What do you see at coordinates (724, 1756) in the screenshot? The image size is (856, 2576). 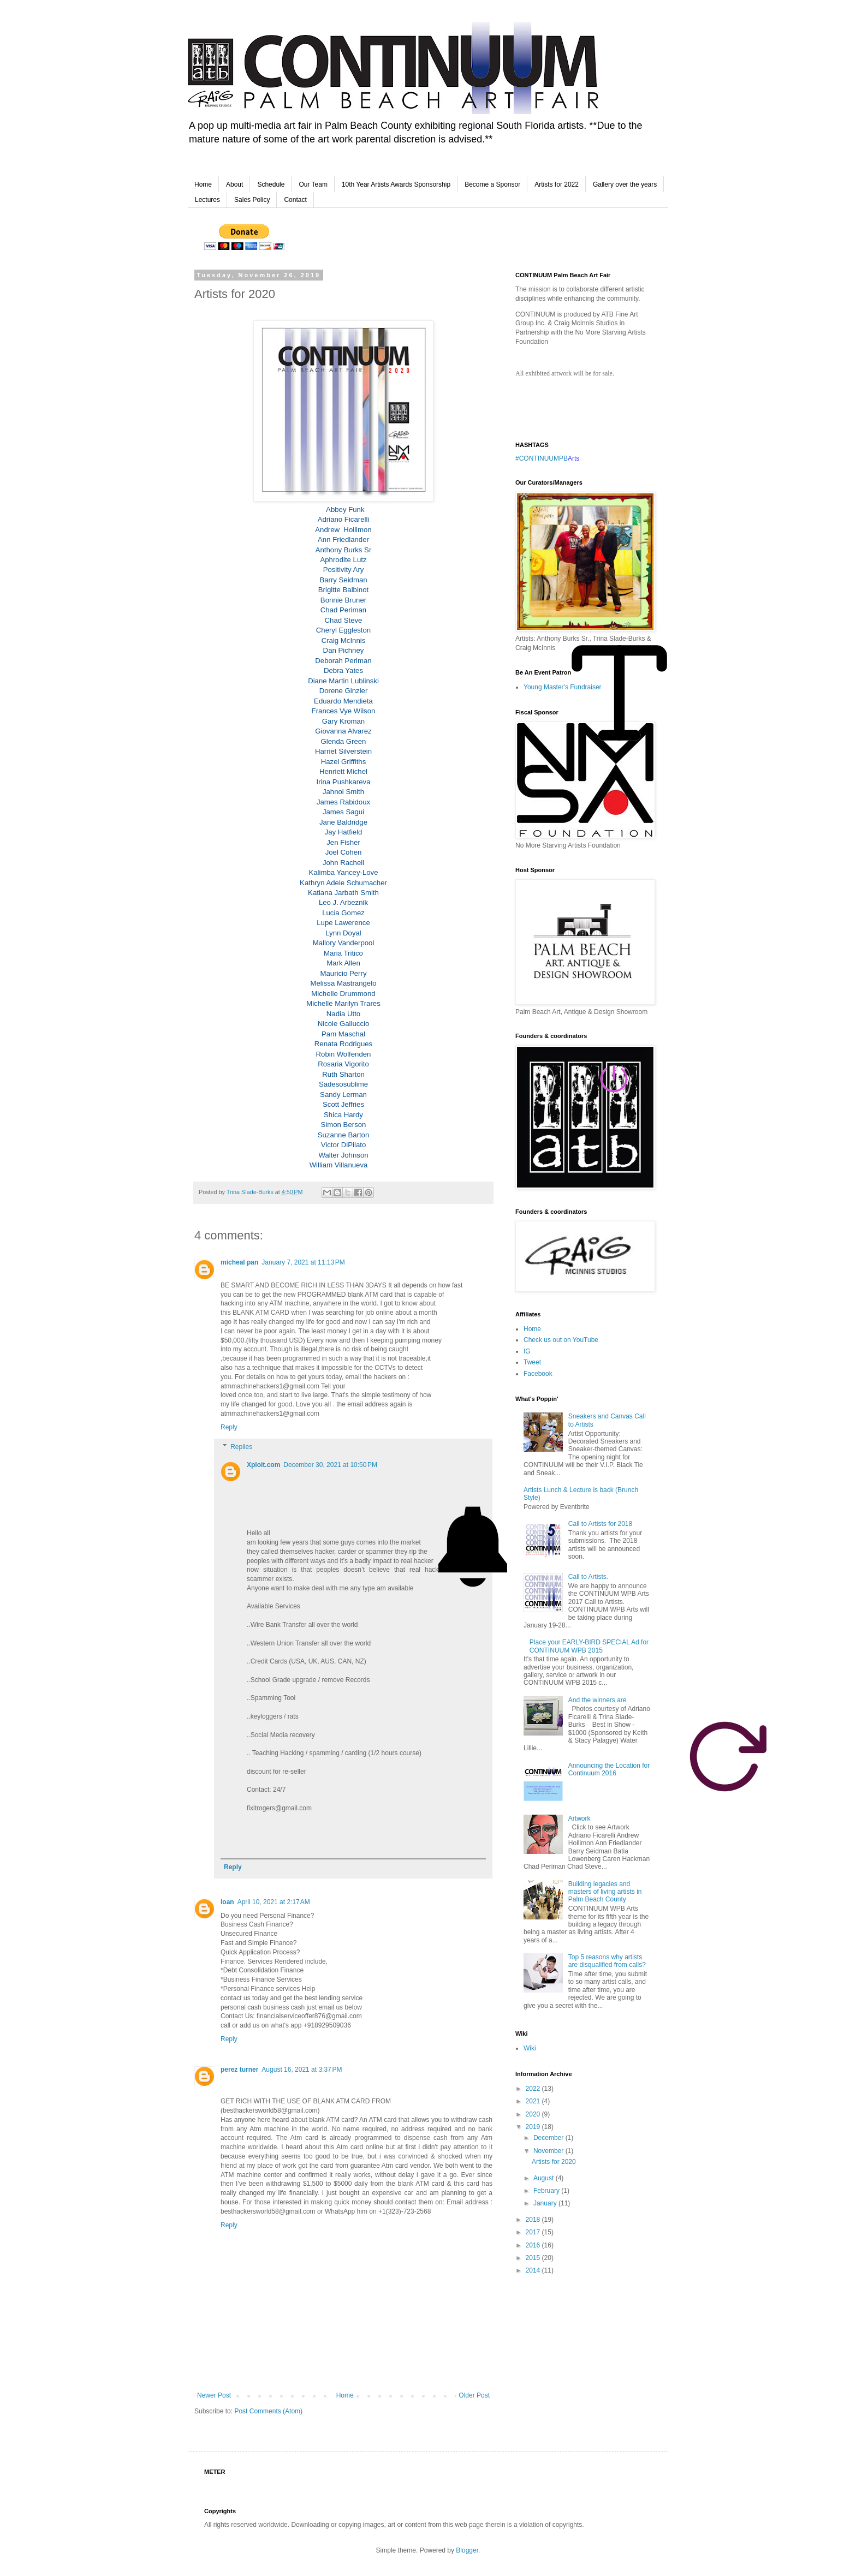 I see `redo or repeat the last action` at bounding box center [724, 1756].